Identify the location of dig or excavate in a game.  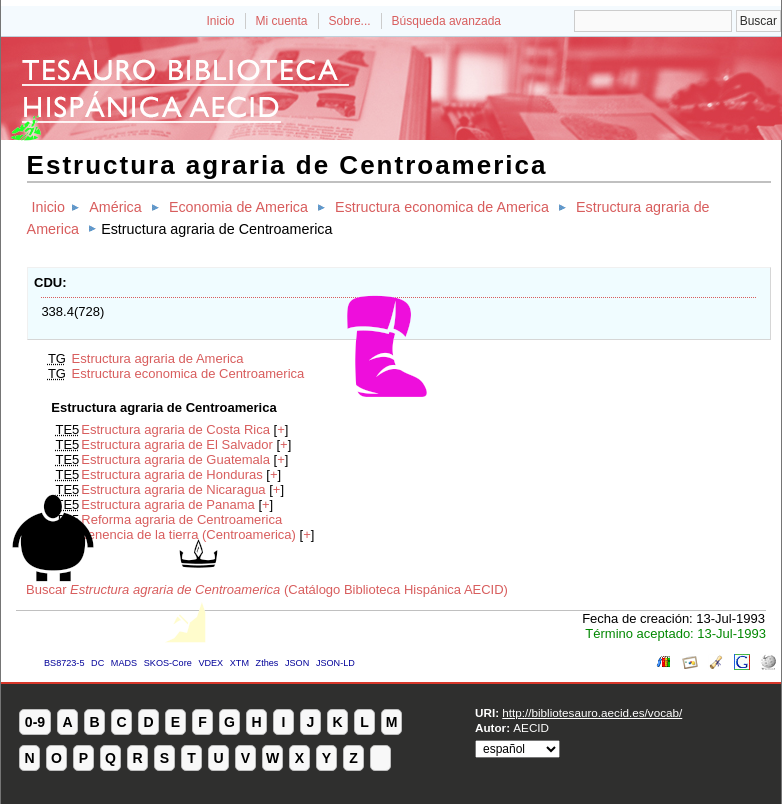
(26, 128).